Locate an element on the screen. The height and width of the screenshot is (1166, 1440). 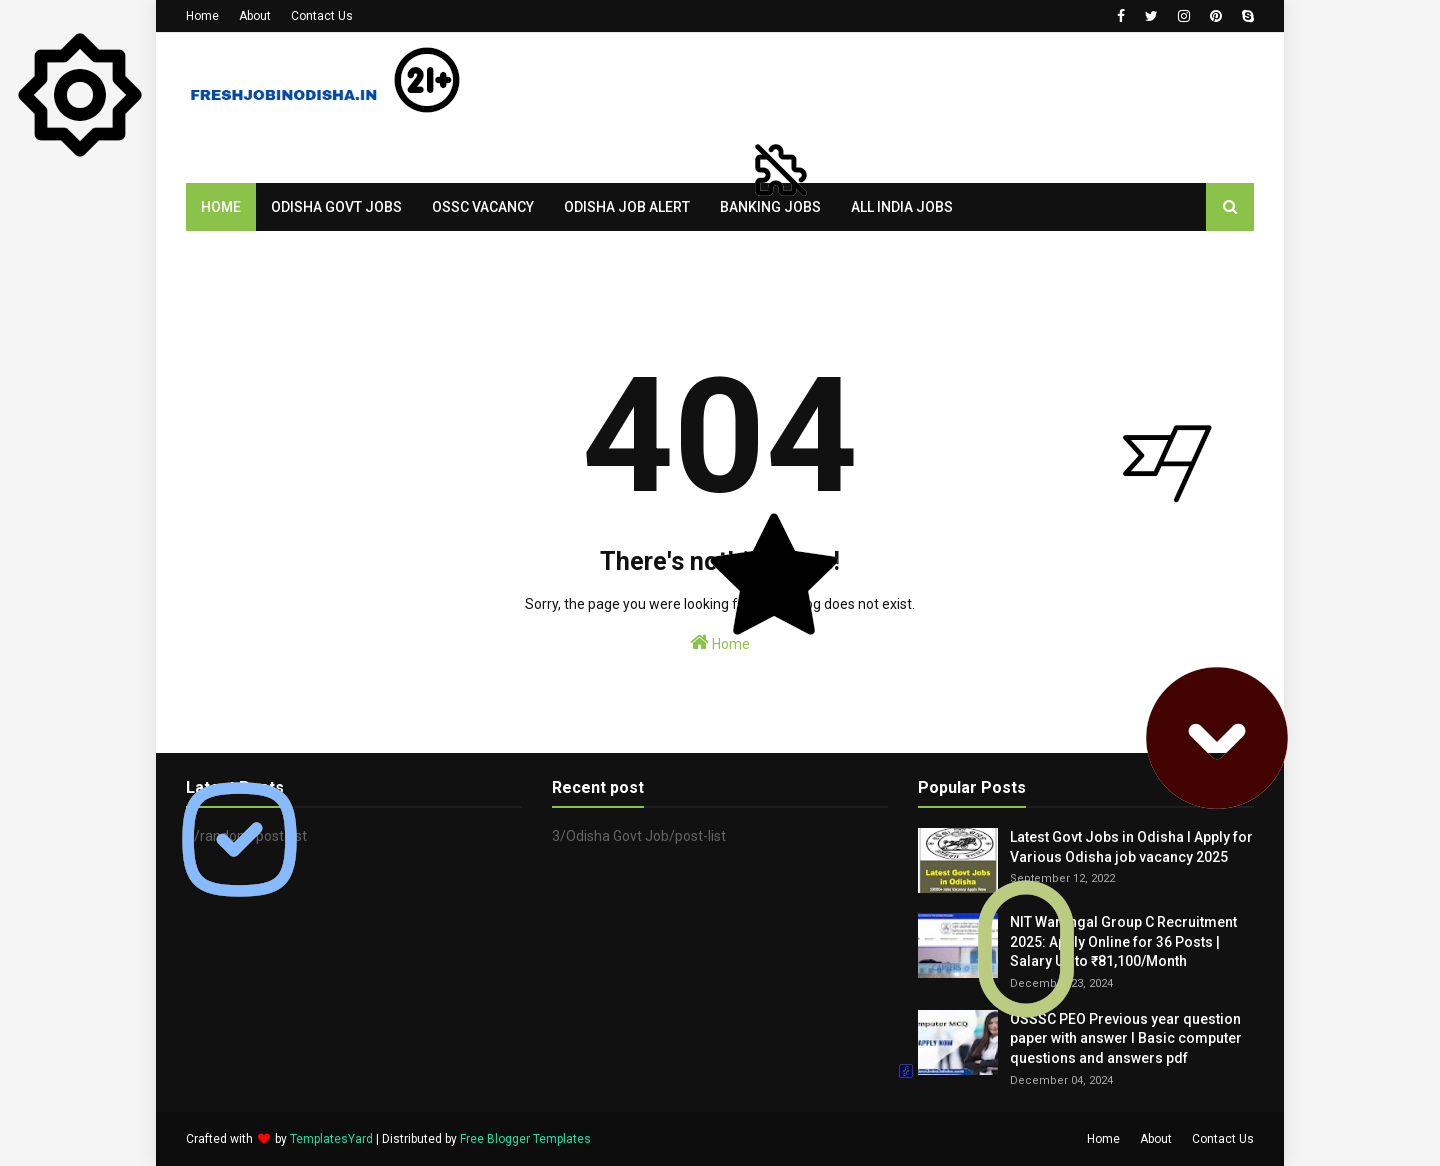
indicates a favorited or starred item is located at coordinates (774, 580).